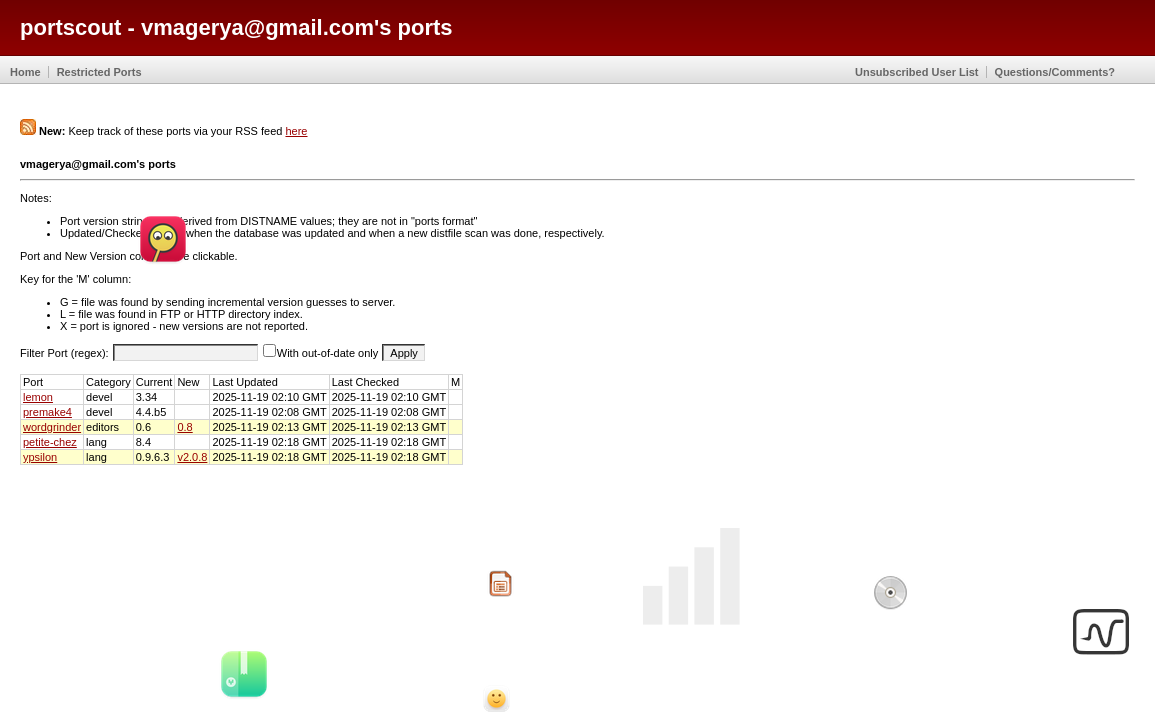  I want to click on customize emoji and emoticon preferences, so click(496, 698).